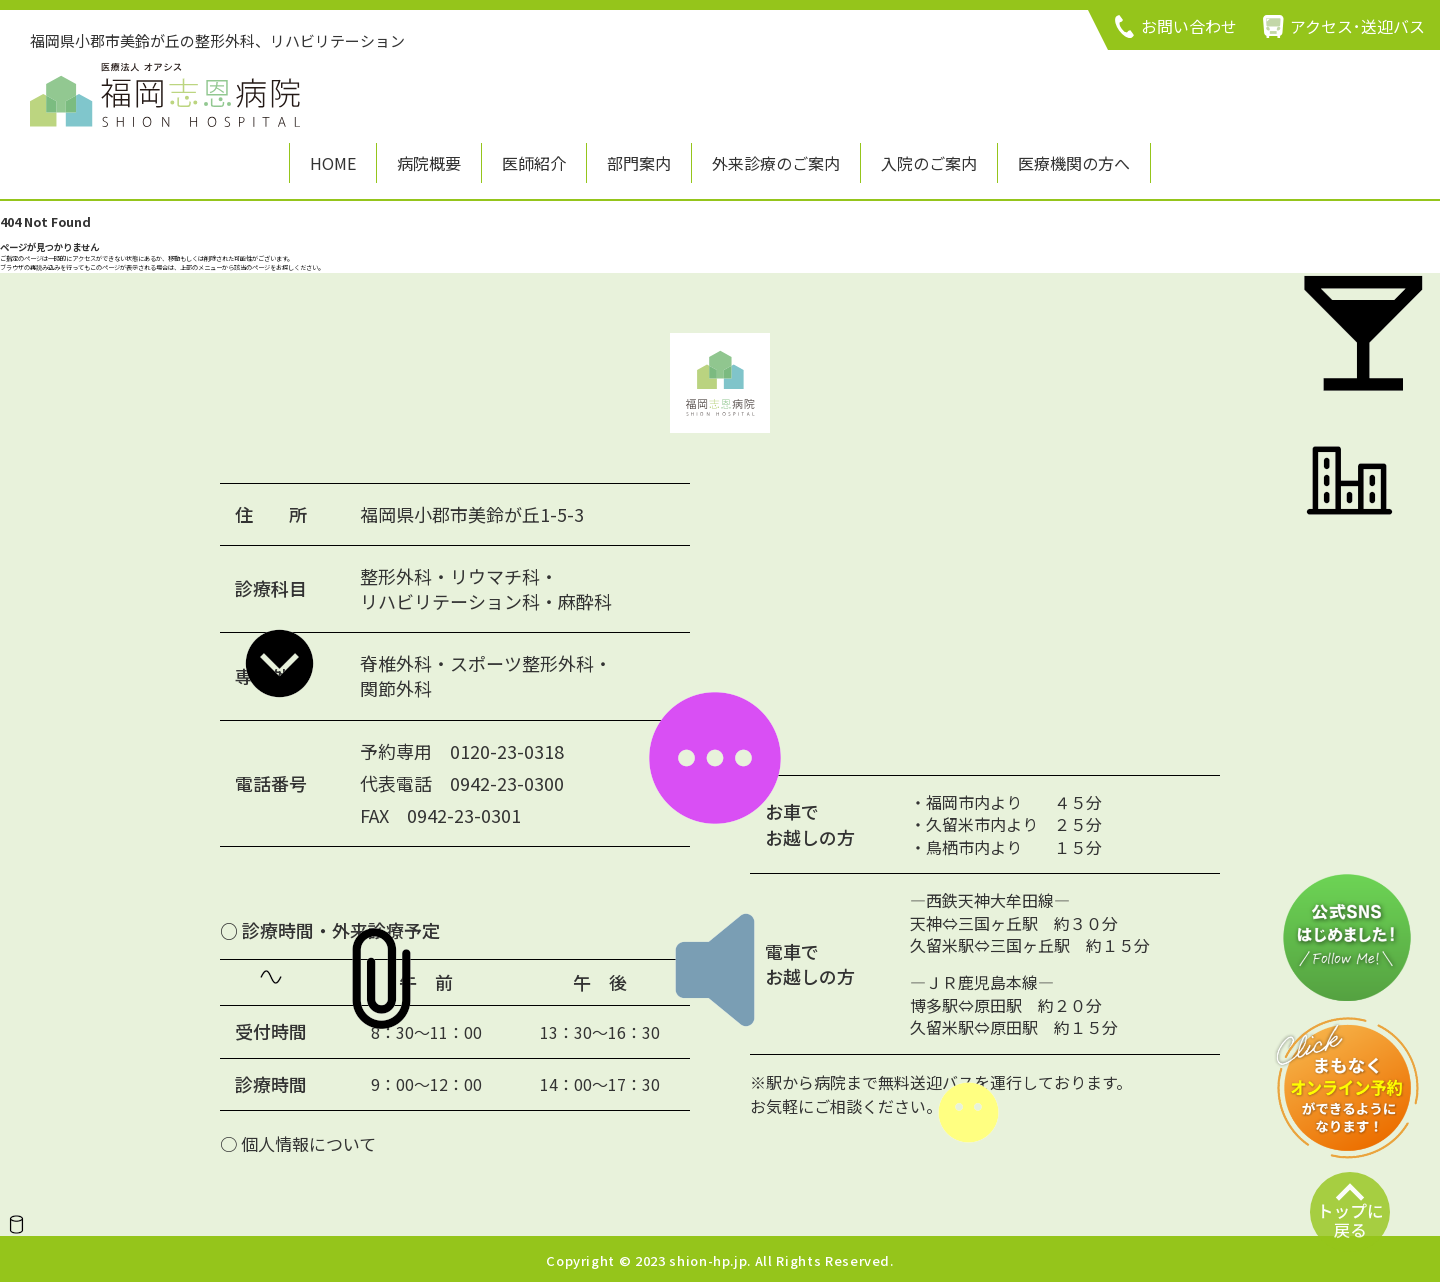 The width and height of the screenshot is (1440, 1282). What do you see at coordinates (16, 1224) in the screenshot?
I see `access database management` at bounding box center [16, 1224].